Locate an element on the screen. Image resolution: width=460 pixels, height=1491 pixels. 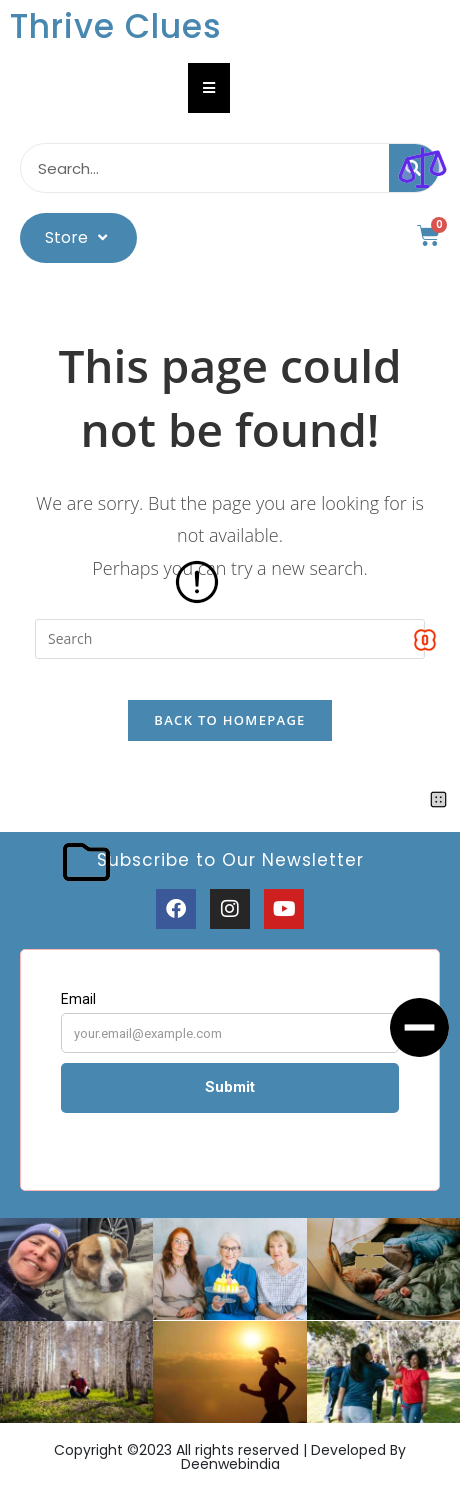
view directions or navigation options is located at coordinates (369, 1256).